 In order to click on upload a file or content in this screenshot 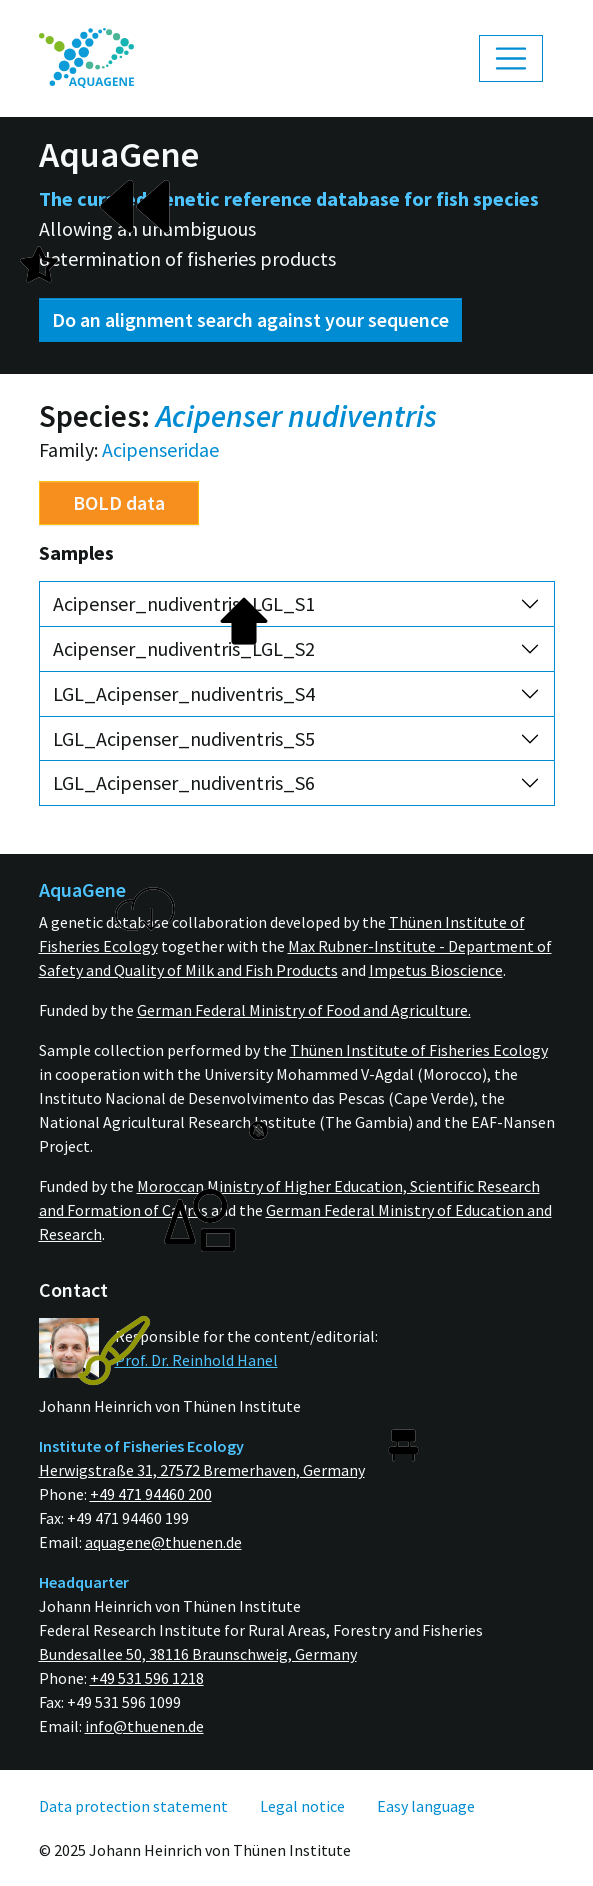, I will do `click(244, 623)`.